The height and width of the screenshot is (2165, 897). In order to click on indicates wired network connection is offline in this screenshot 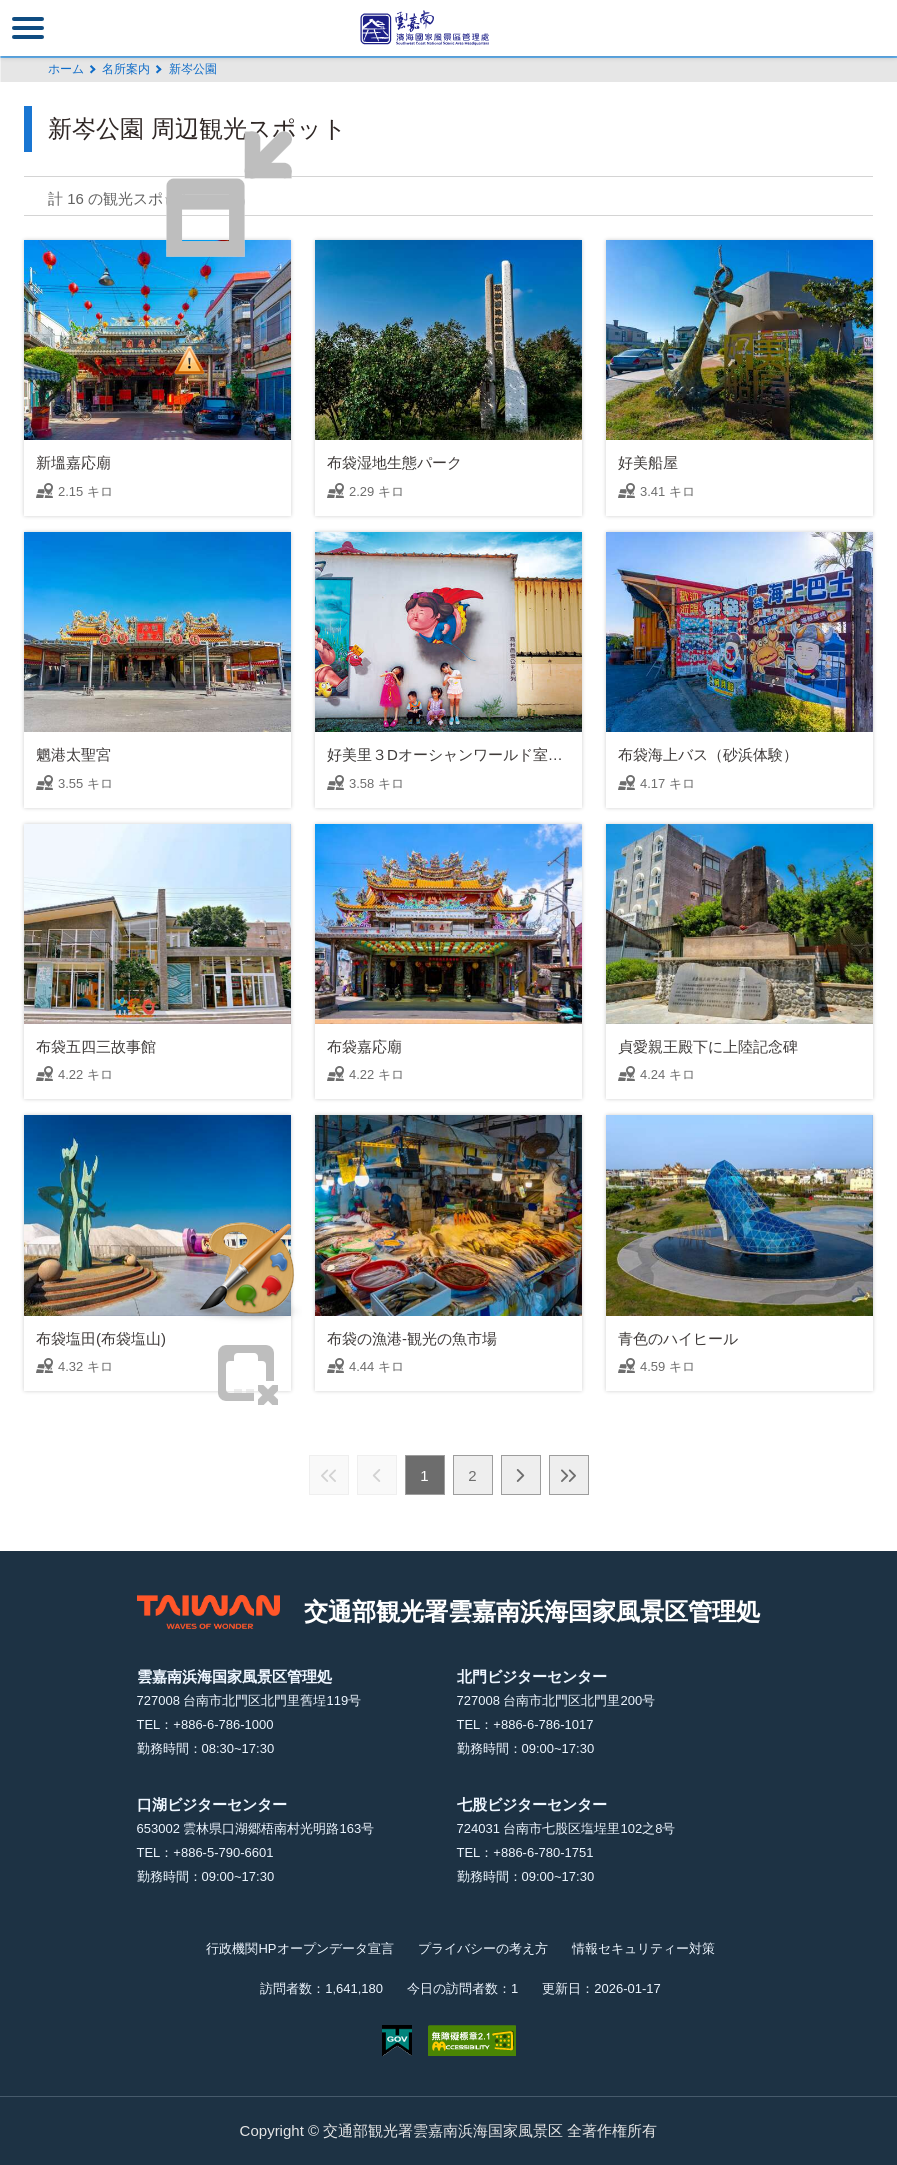, I will do `click(246, 1373)`.